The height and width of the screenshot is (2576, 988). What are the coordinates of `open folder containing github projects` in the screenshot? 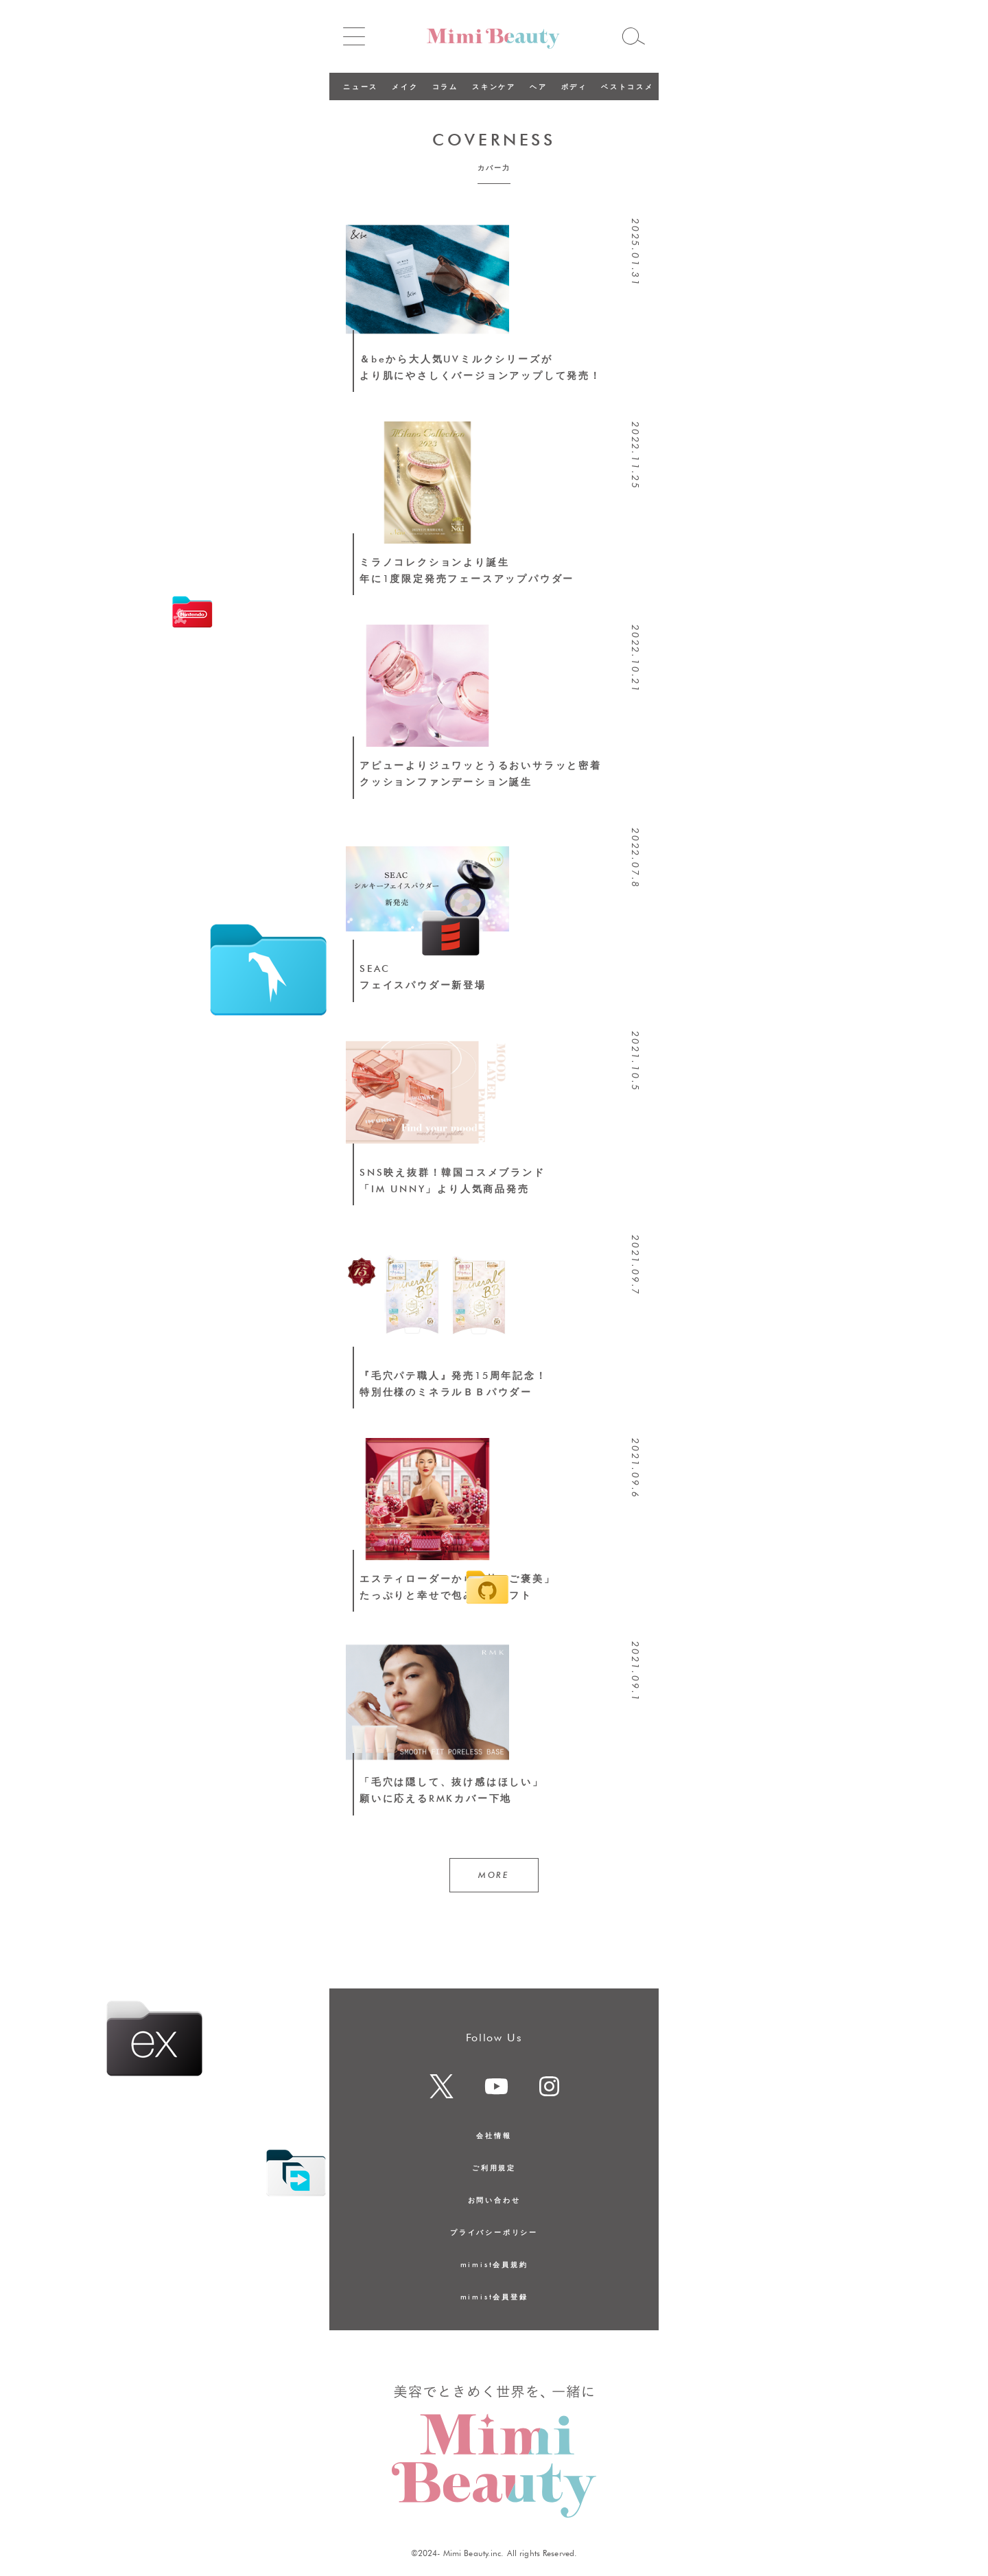 It's located at (487, 1588).